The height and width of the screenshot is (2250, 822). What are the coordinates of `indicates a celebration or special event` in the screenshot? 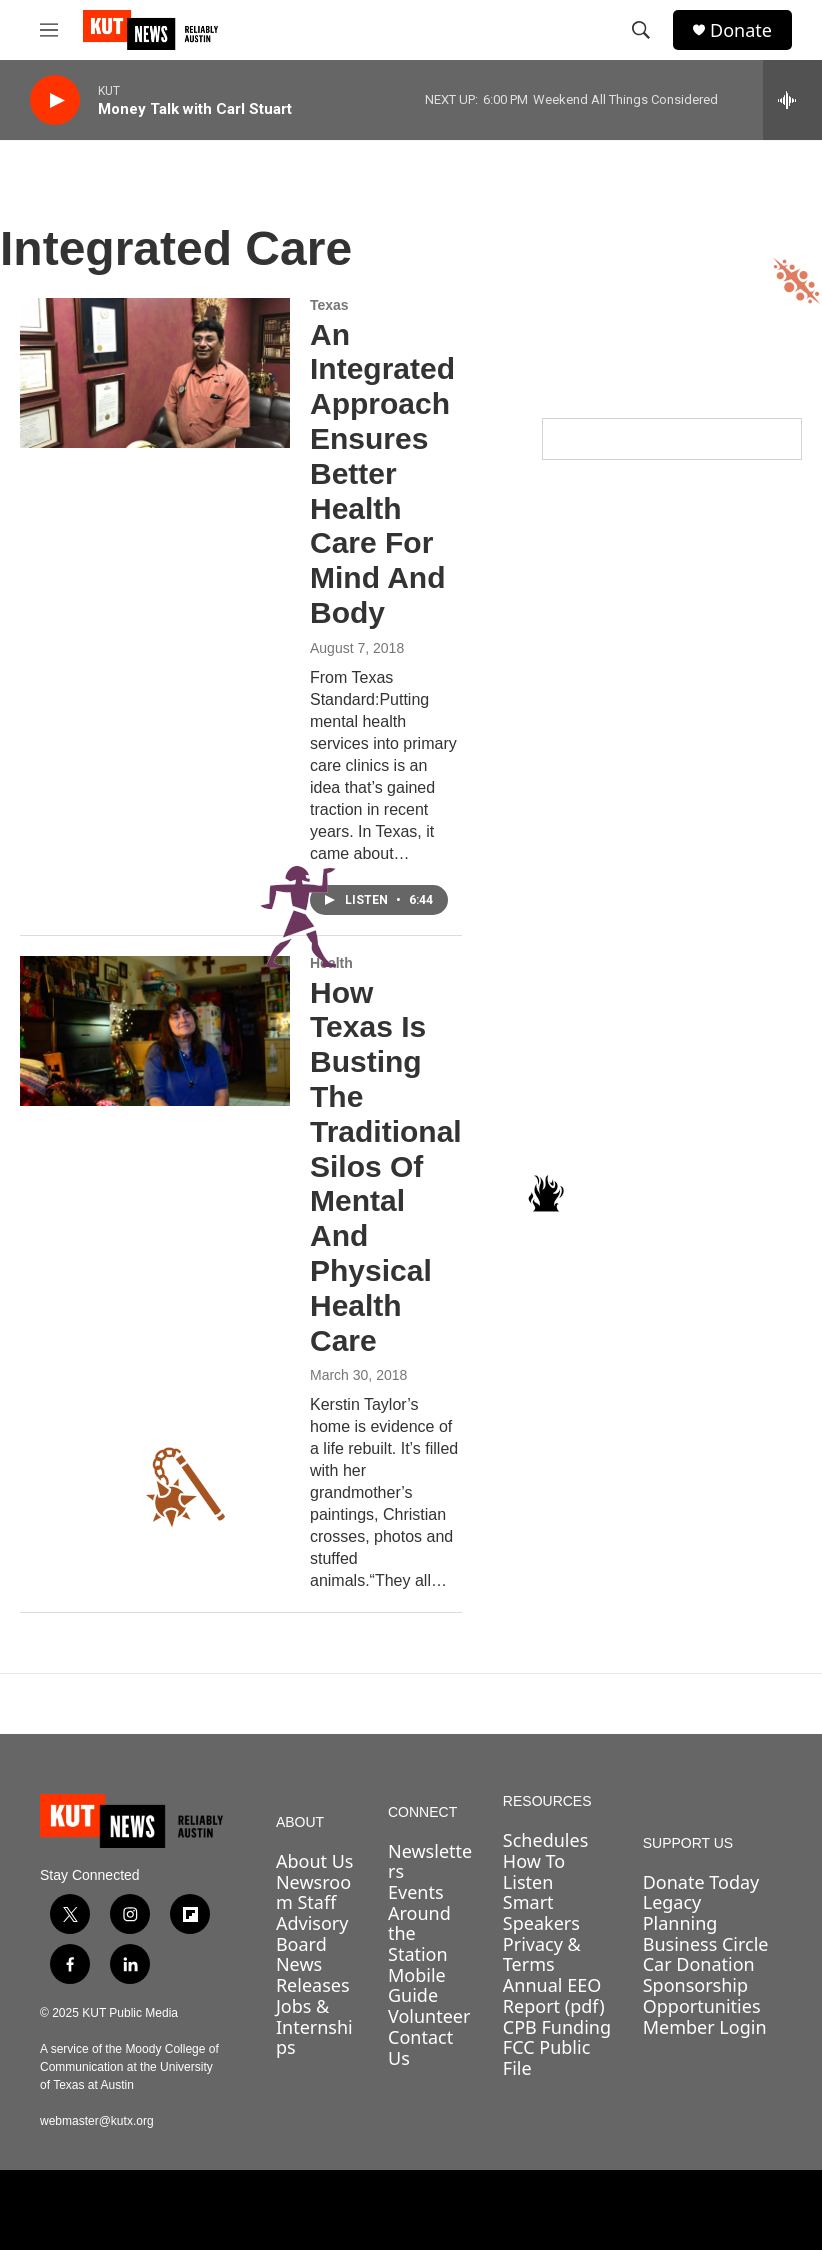 It's located at (545, 1193).